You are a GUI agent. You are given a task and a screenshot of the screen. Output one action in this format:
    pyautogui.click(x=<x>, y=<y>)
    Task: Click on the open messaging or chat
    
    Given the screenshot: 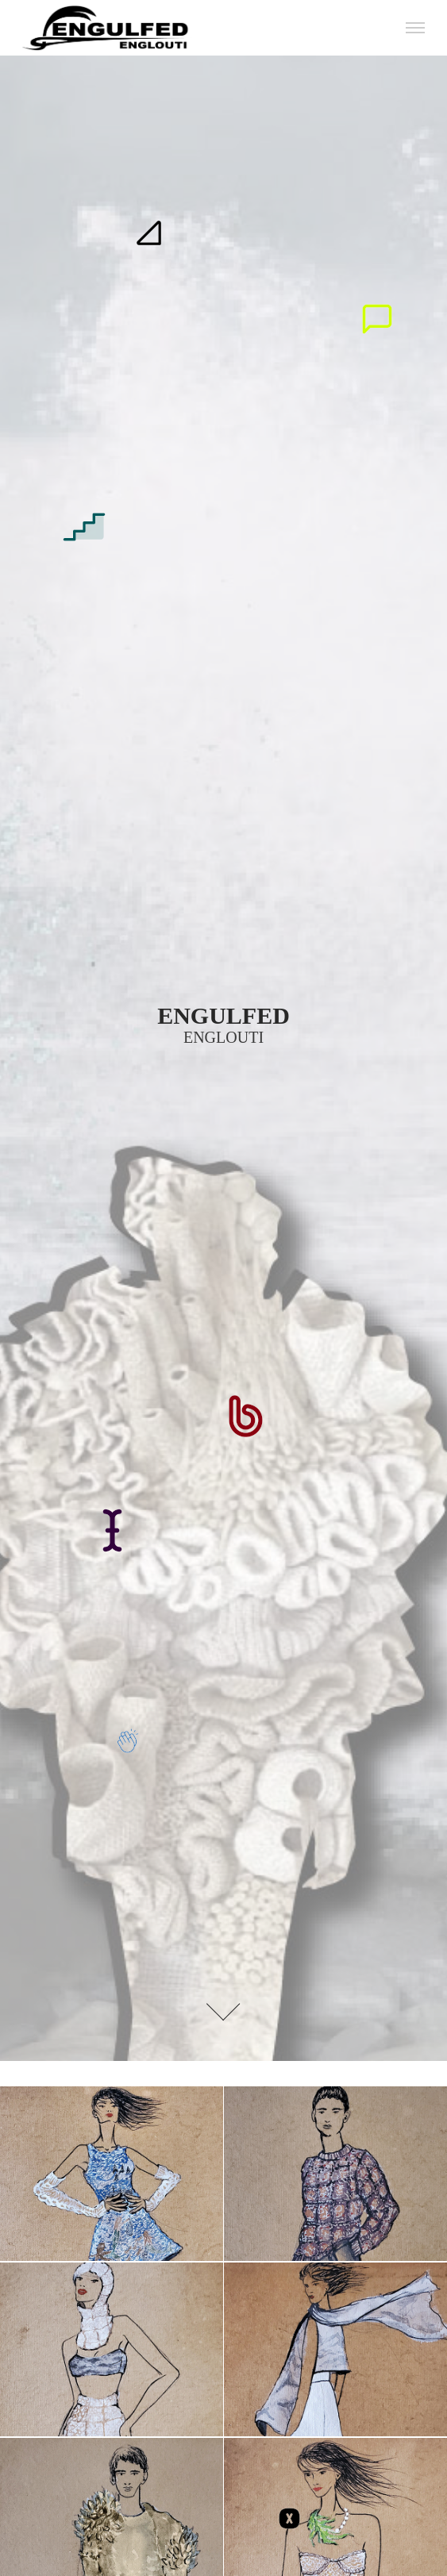 What is the action you would take?
    pyautogui.click(x=377, y=319)
    